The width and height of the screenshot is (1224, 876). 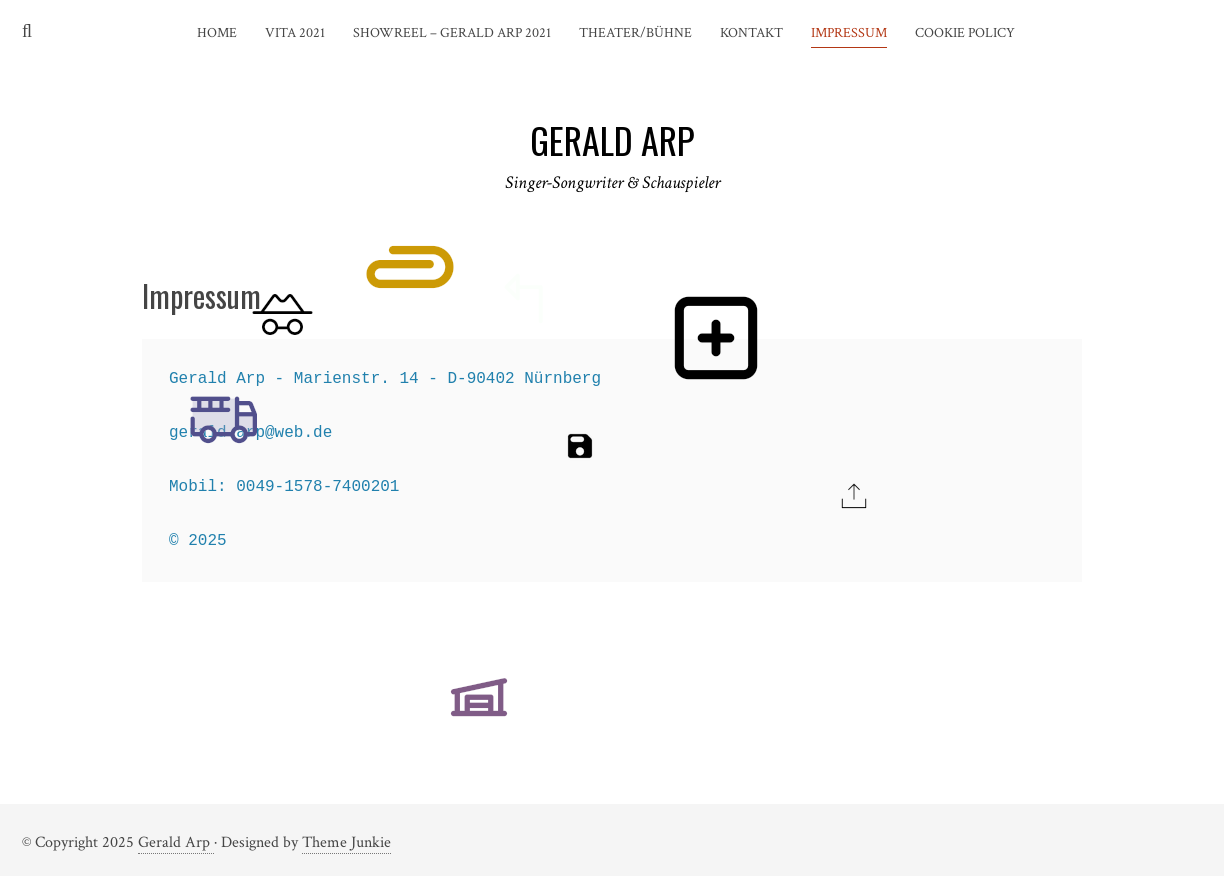 What do you see at coordinates (580, 446) in the screenshot?
I see `save current file or document` at bounding box center [580, 446].